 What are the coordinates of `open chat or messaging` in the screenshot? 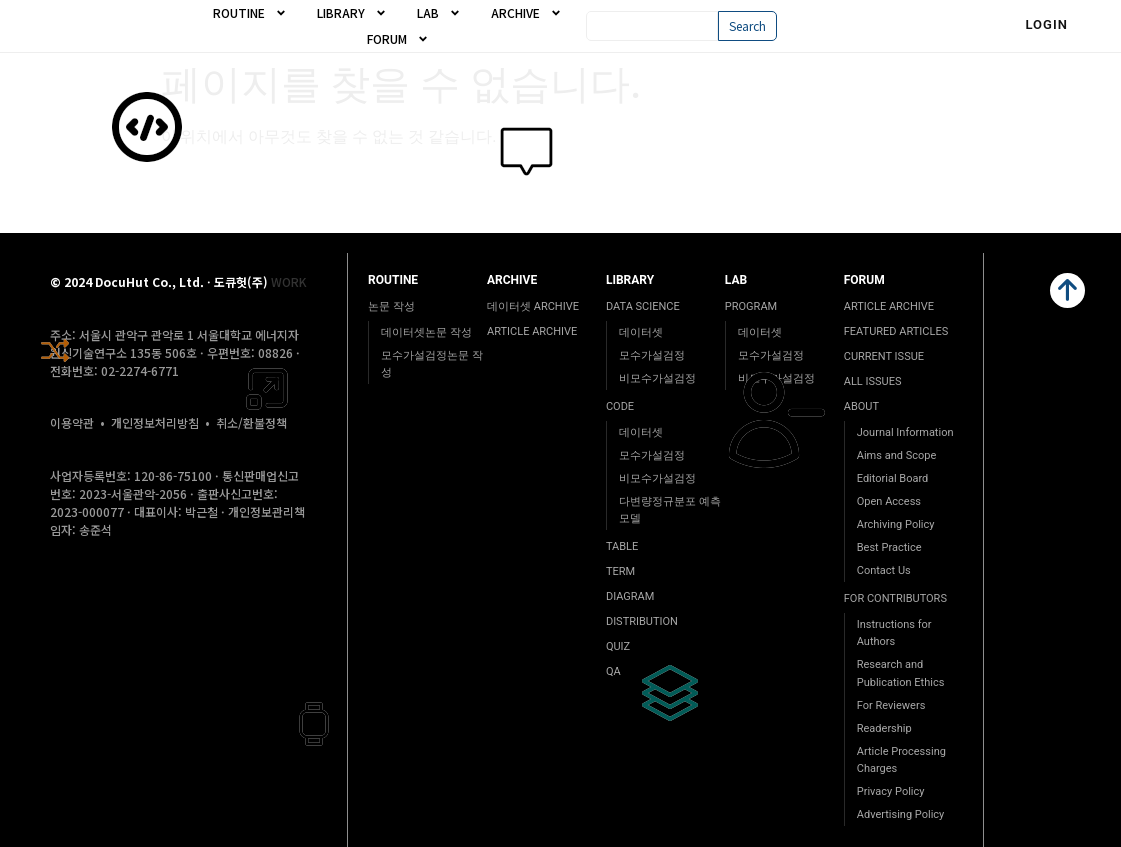 It's located at (526, 149).